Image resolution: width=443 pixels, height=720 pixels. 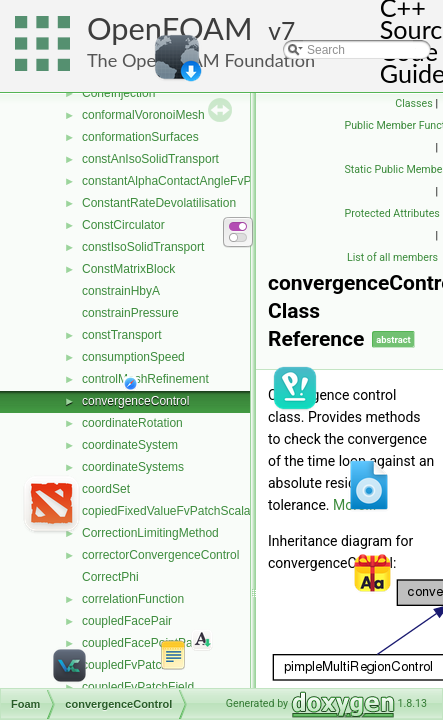 What do you see at coordinates (369, 486) in the screenshot?
I see `an ovf virtual machine configuration file` at bounding box center [369, 486].